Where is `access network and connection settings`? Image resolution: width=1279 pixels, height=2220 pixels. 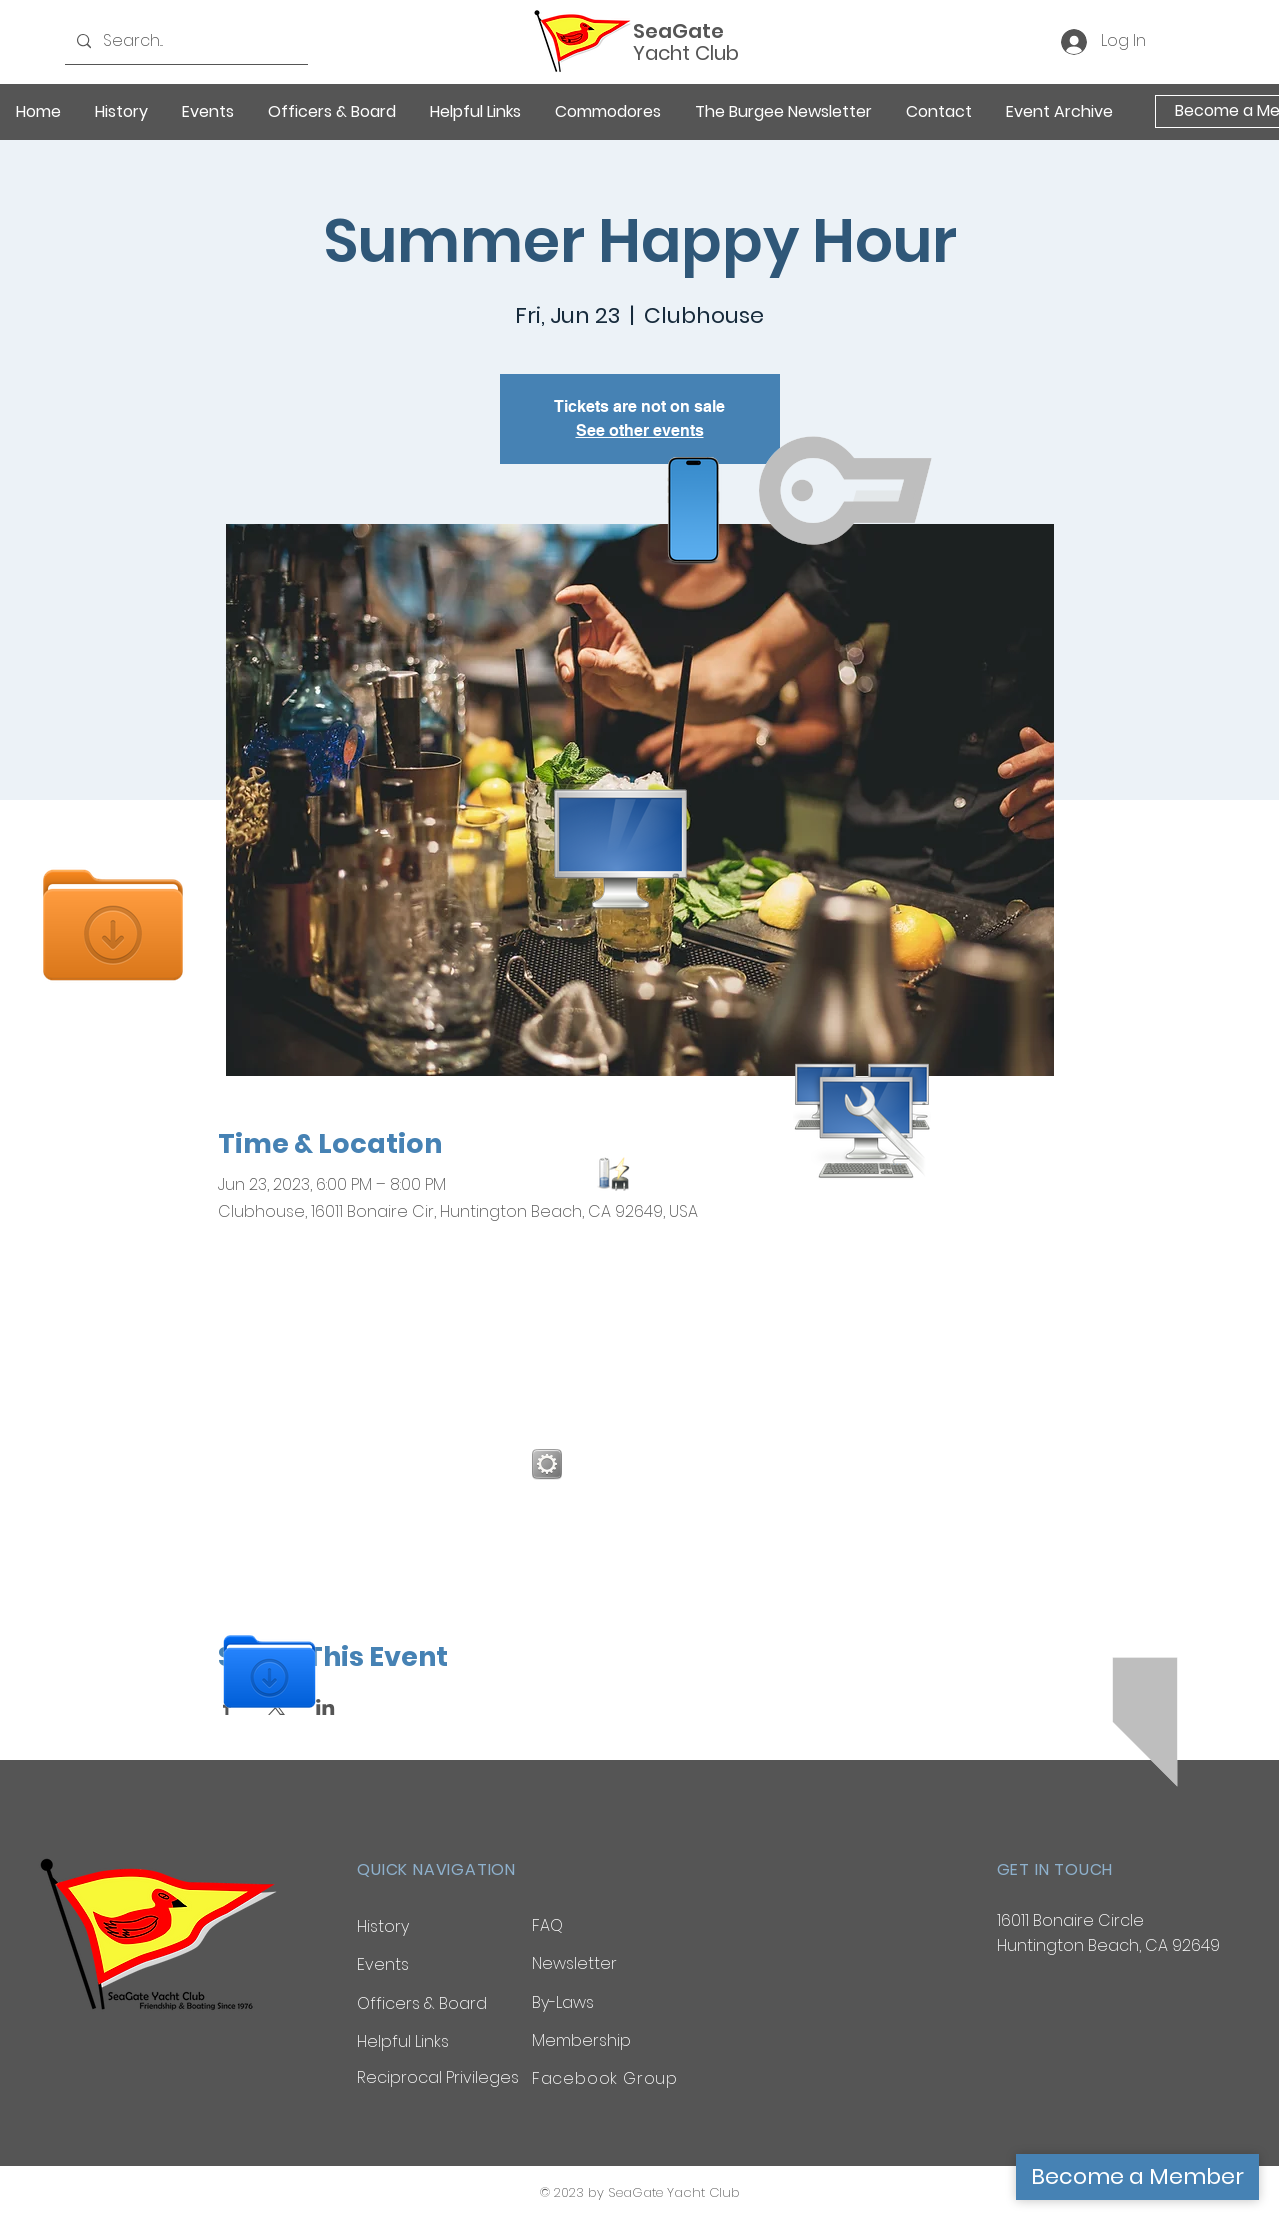
access network and connection settings is located at coordinates (862, 1120).